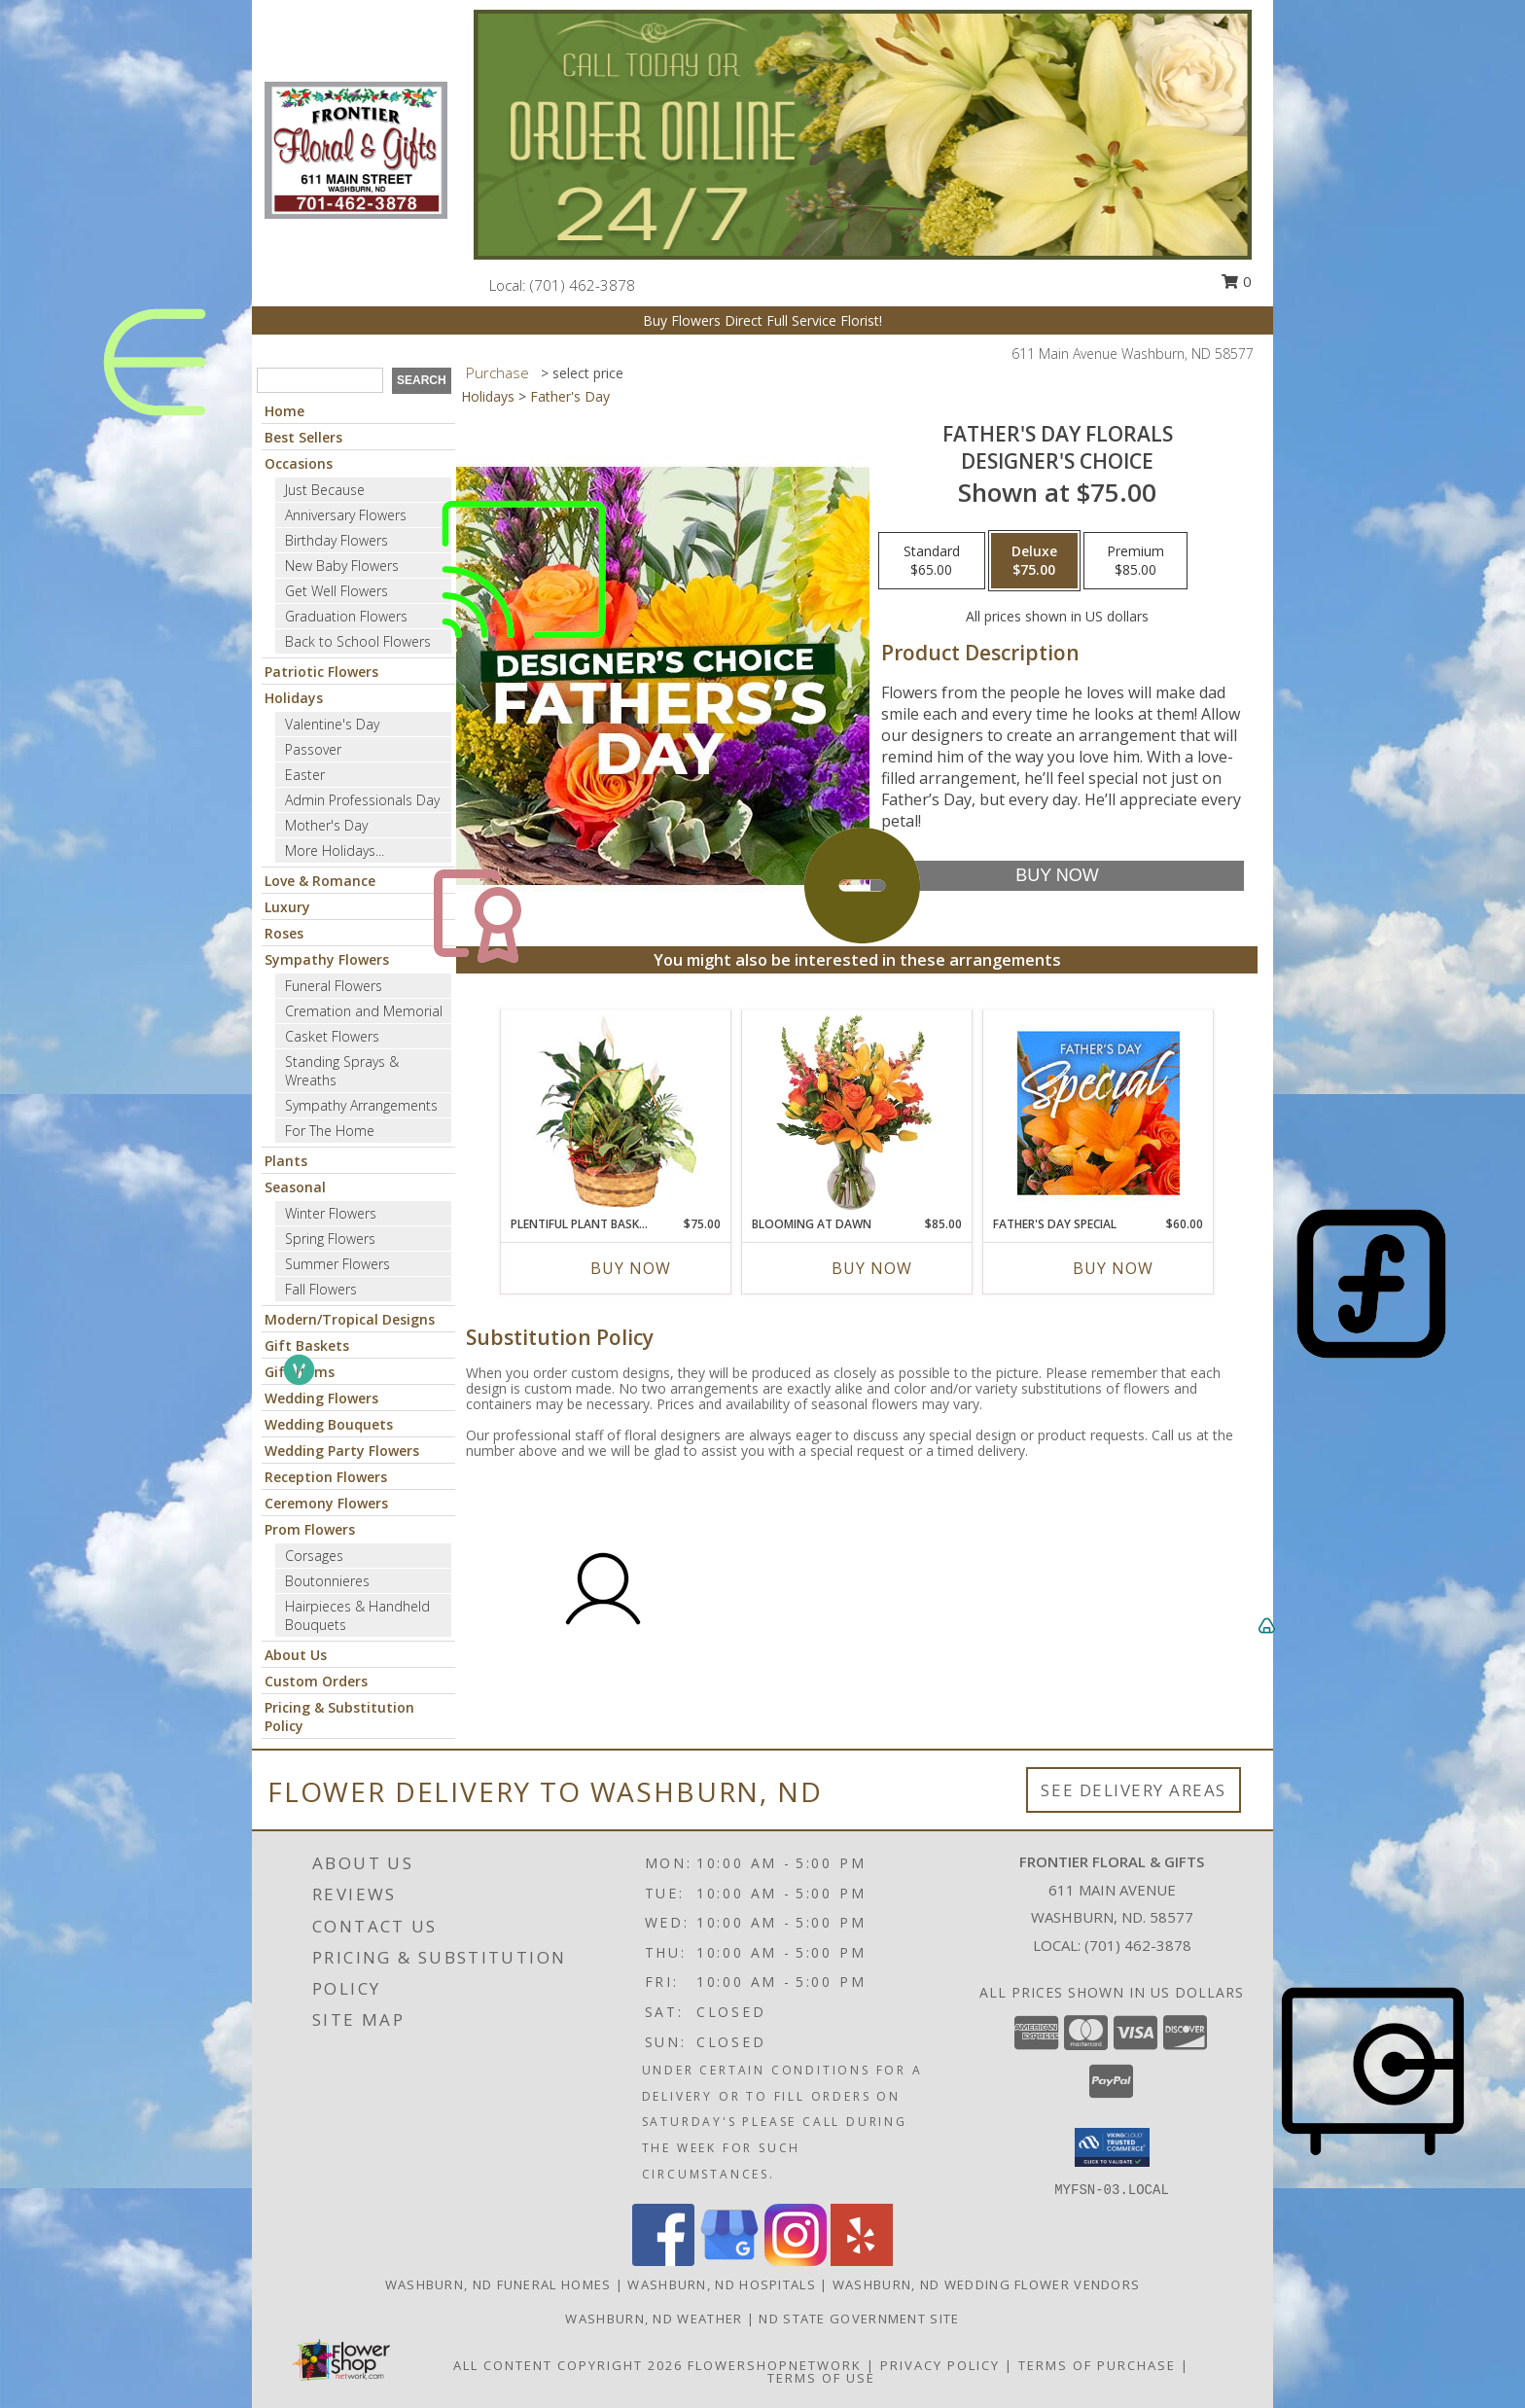  Describe the element at coordinates (1372, 2064) in the screenshot. I see `access secure storage or vault` at that location.